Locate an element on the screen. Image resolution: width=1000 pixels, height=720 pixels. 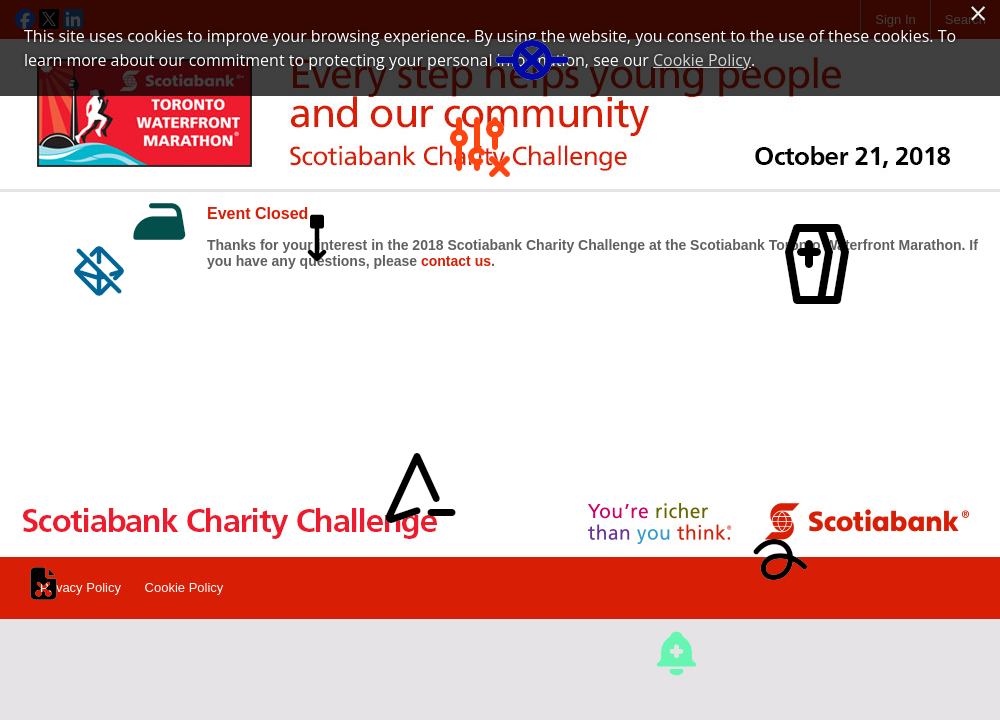
freehand drawing or sketch tool is located at coordinates (778, 559).